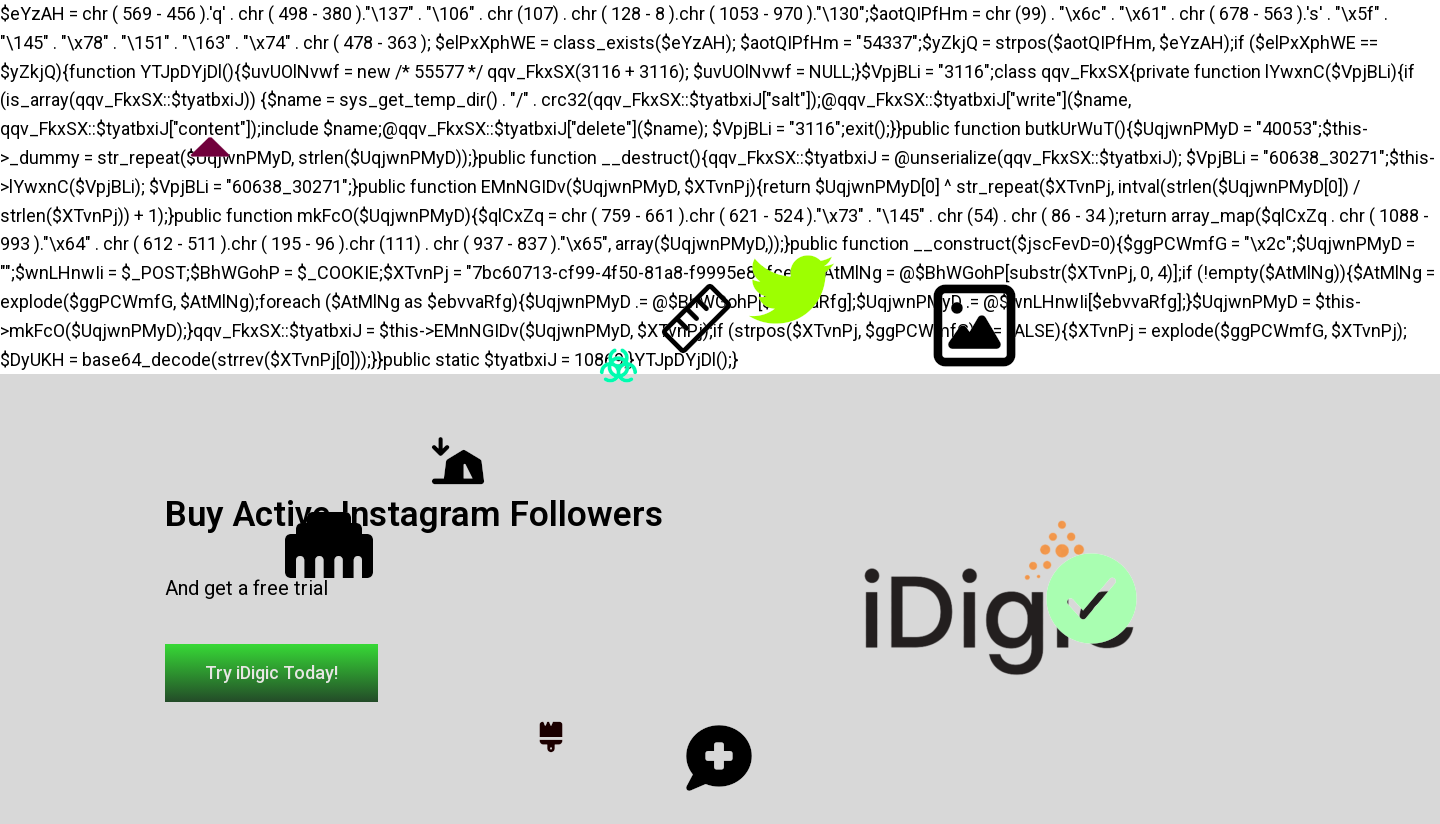 This screenshot has height=824, width=1440. I want to click on access medical chat or health support, so click(719, 758).